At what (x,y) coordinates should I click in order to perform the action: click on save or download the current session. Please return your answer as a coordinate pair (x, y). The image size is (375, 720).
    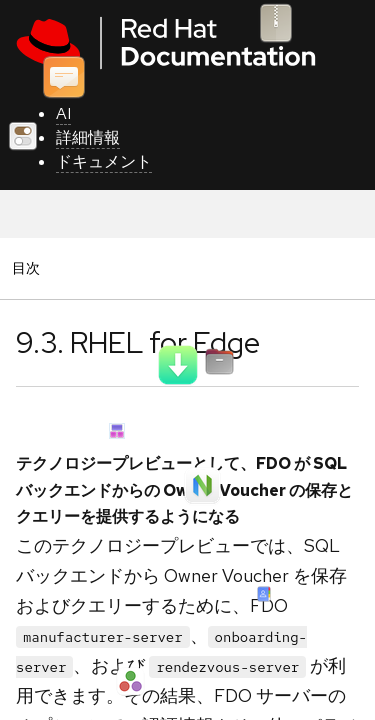
    Looking at the image, I should click on (178, 365).